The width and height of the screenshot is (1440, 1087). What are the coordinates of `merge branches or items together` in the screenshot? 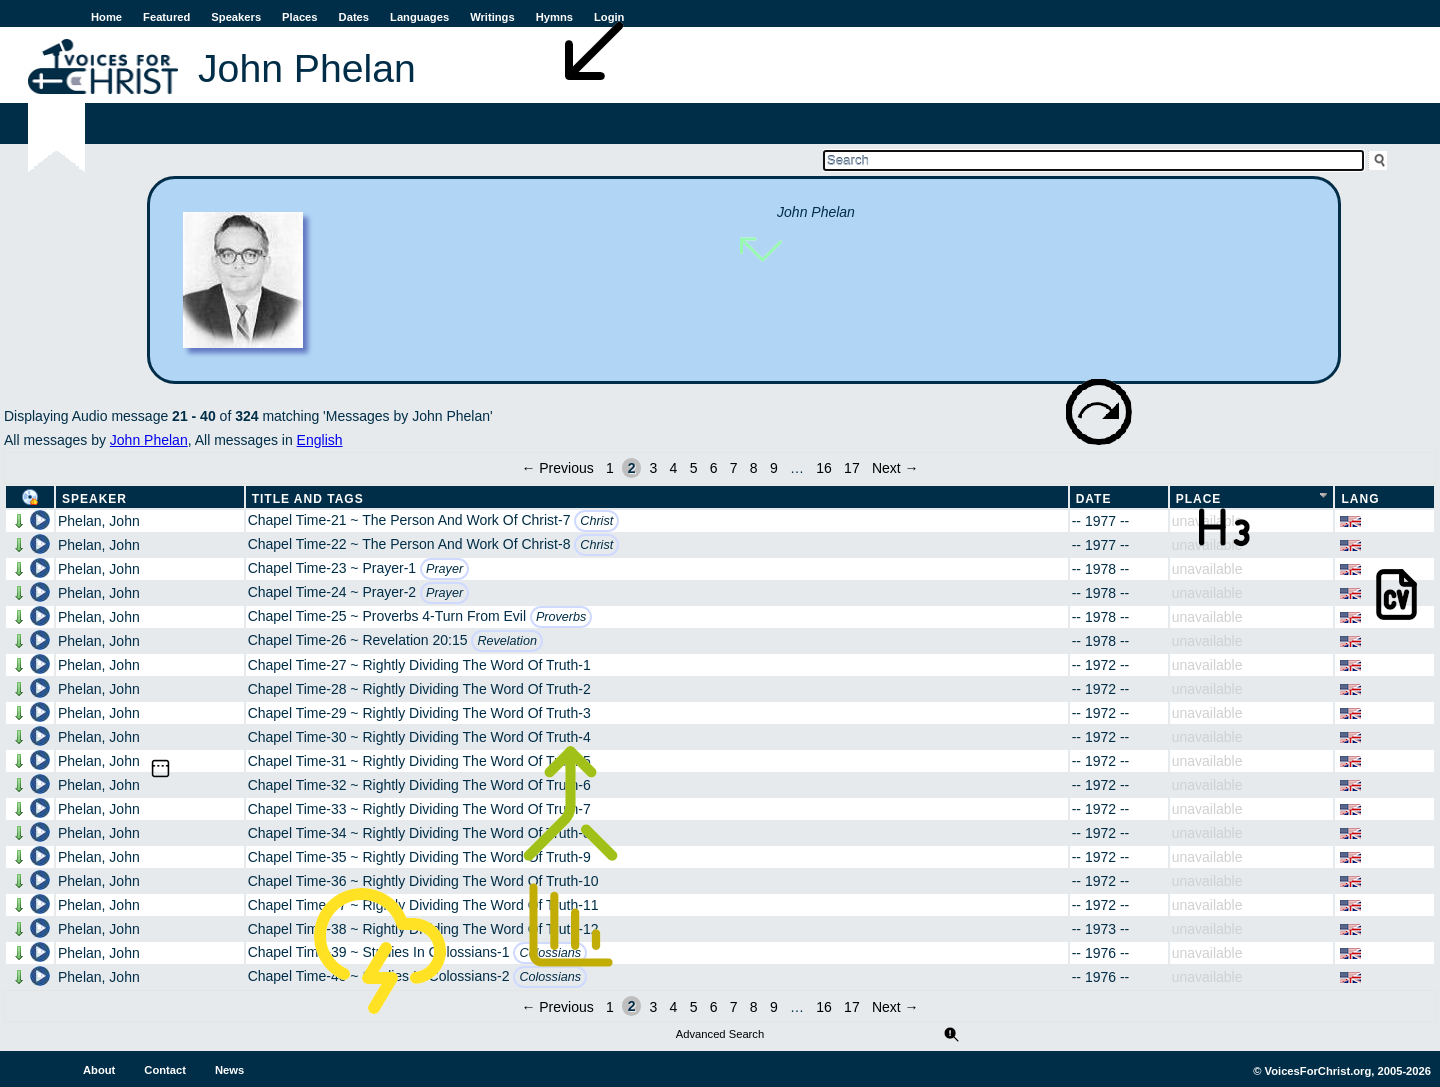 It's located at (570, 803).